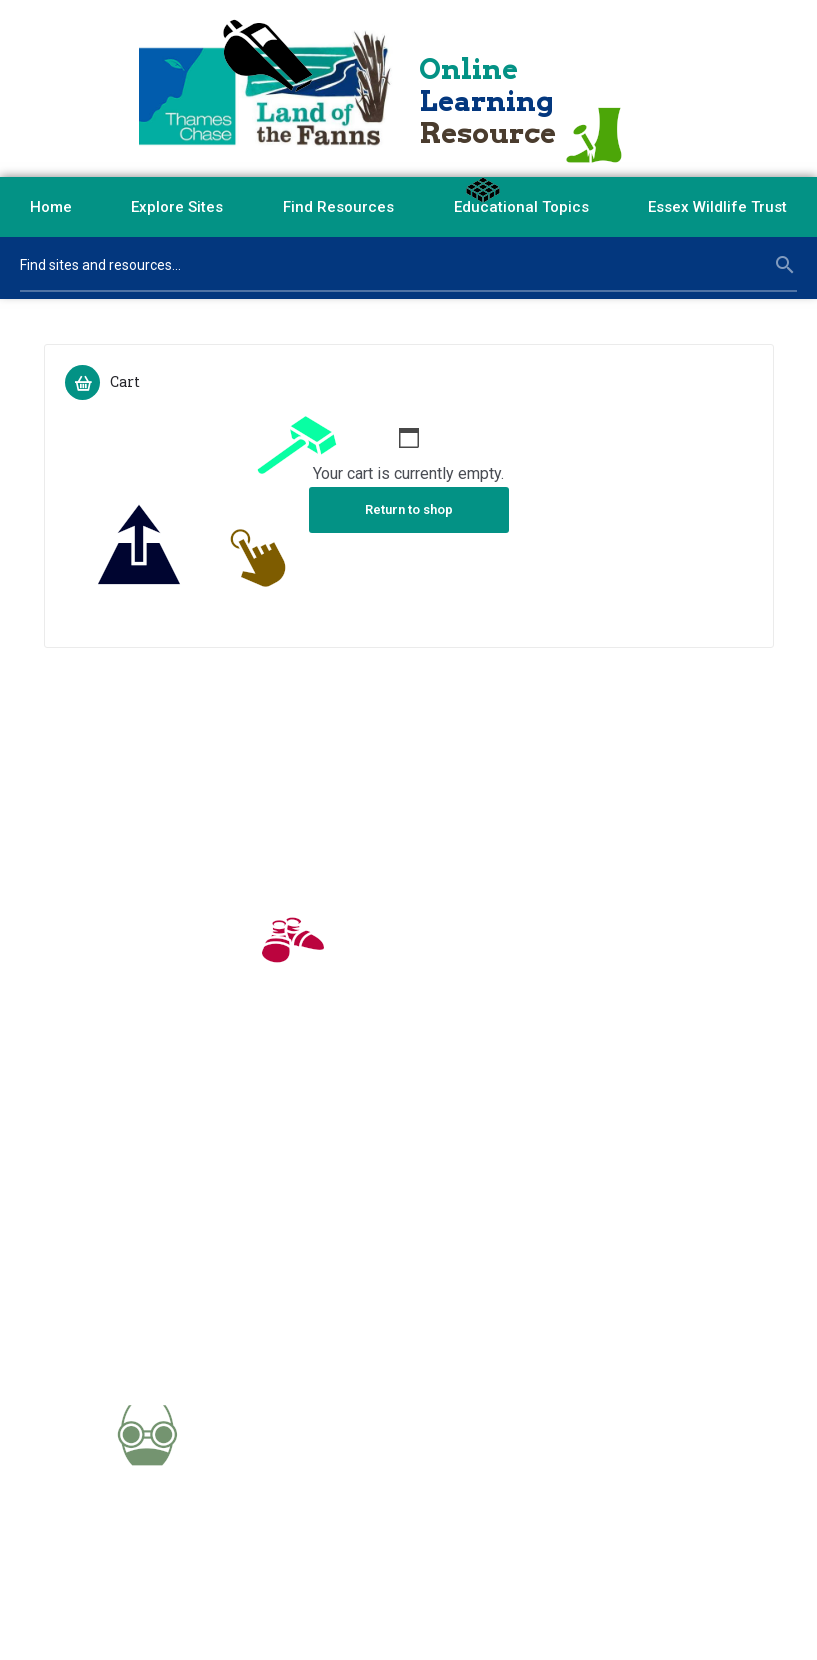 Image resolution: width=817 pixels, height=1660 pixels. What do you see at coordinates (483, 190) in the screenshot?
I see `select or place a platform tile` at bounding box center [483, 190].